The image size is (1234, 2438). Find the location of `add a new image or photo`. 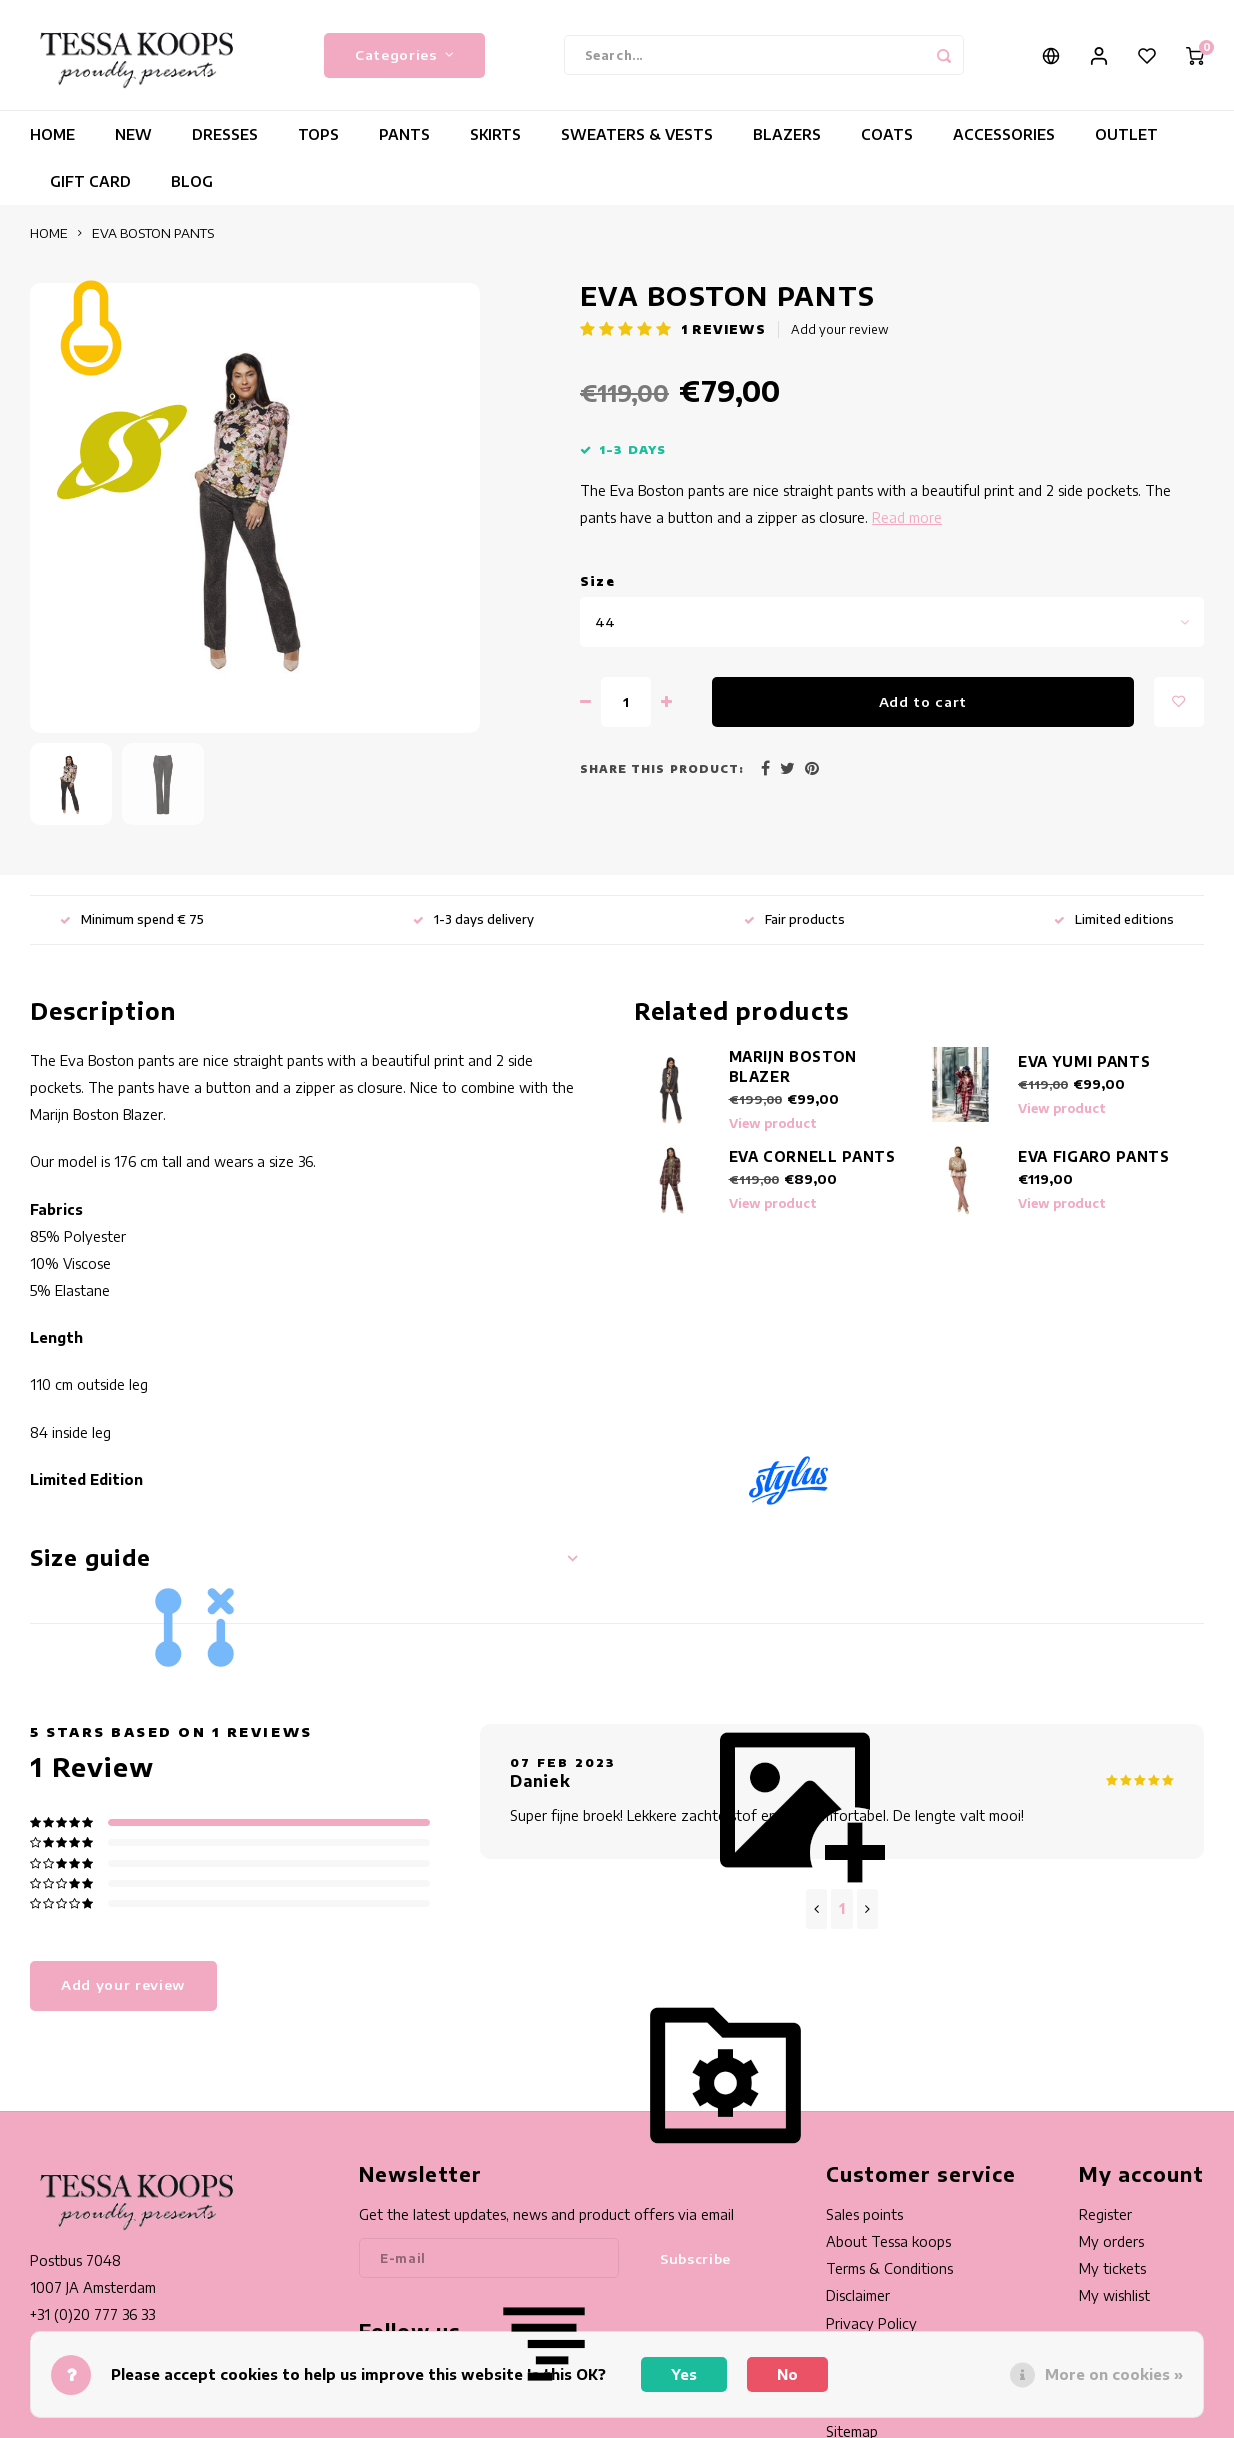

add a new image or photo is located at coordinates (795, 1800).